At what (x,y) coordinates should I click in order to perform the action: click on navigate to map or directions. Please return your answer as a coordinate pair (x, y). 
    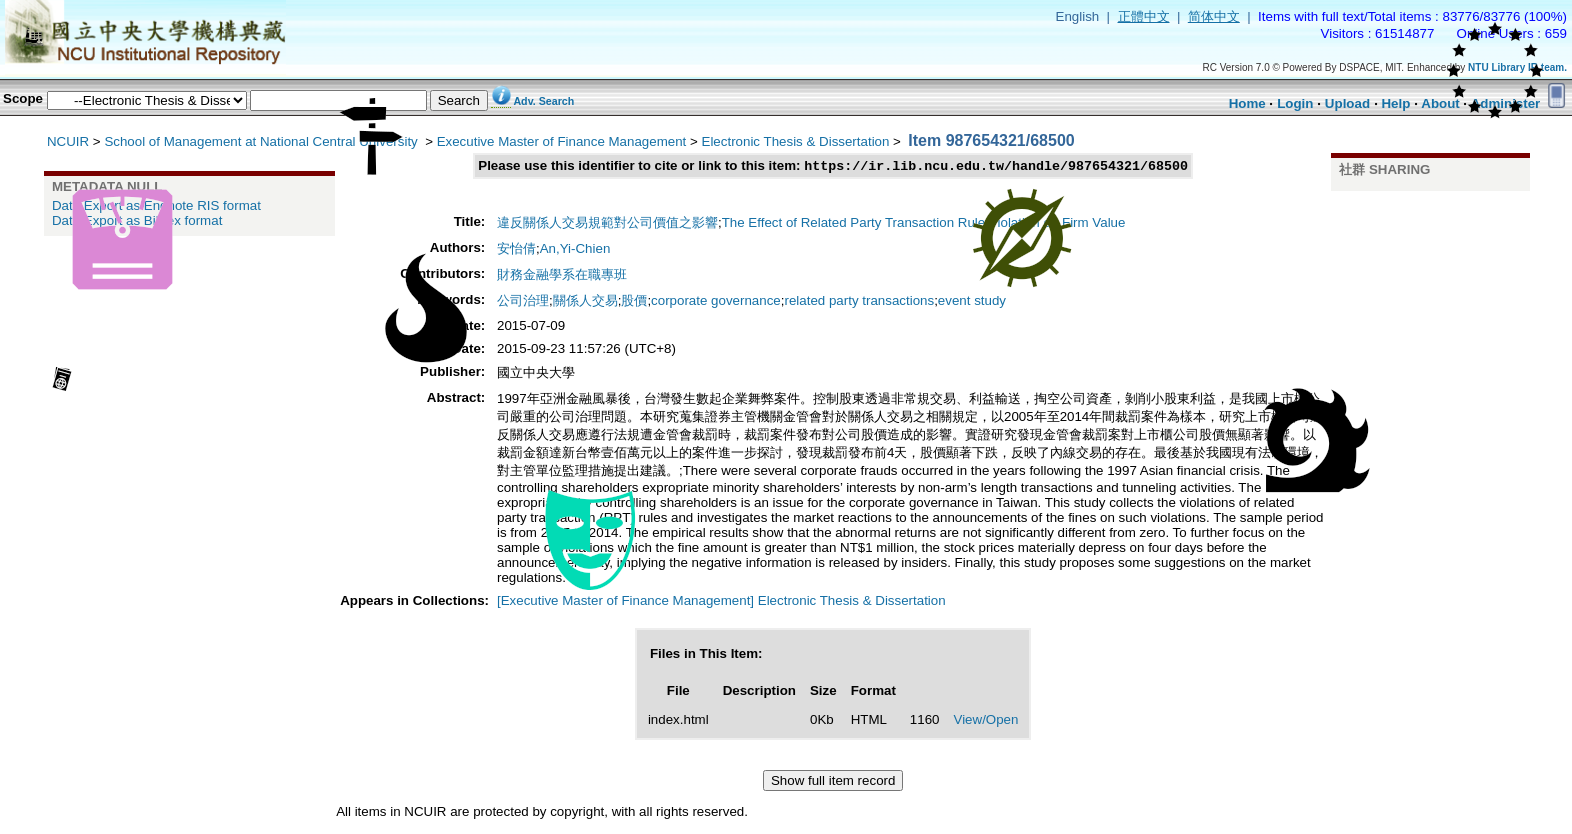
    Looking at the image, I should click on (1022, 238).